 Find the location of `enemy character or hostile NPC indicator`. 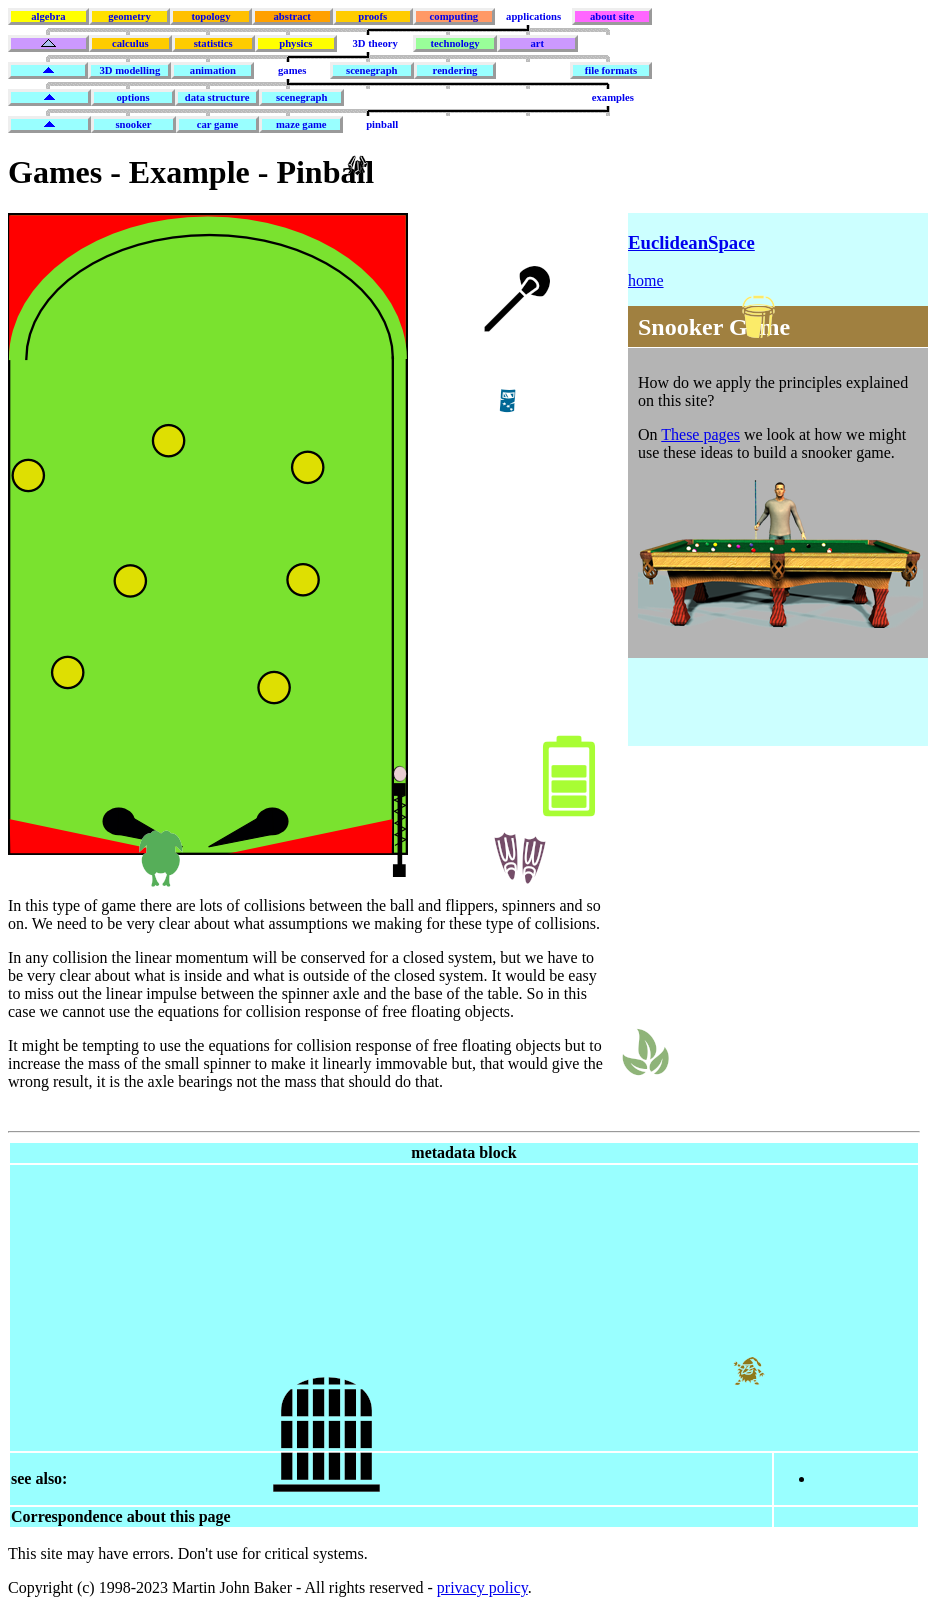

enemy character or hostile NPC indicator is located at coordinates (749, 1371).